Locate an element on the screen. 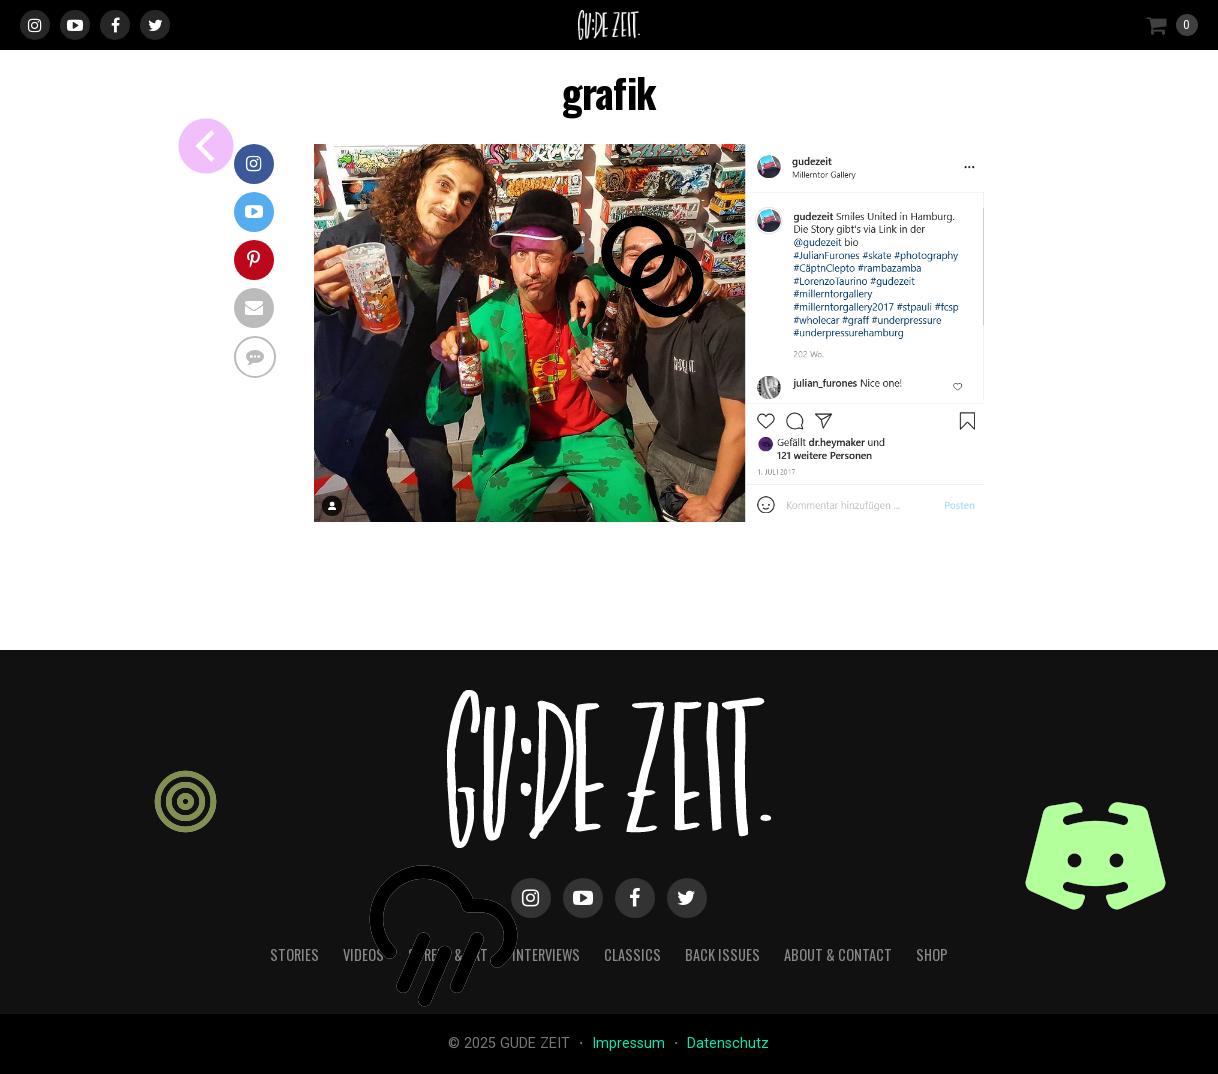 This screenshot has width=1218, height=1074. go back to the previous screen is located at coordinates (206, 146).